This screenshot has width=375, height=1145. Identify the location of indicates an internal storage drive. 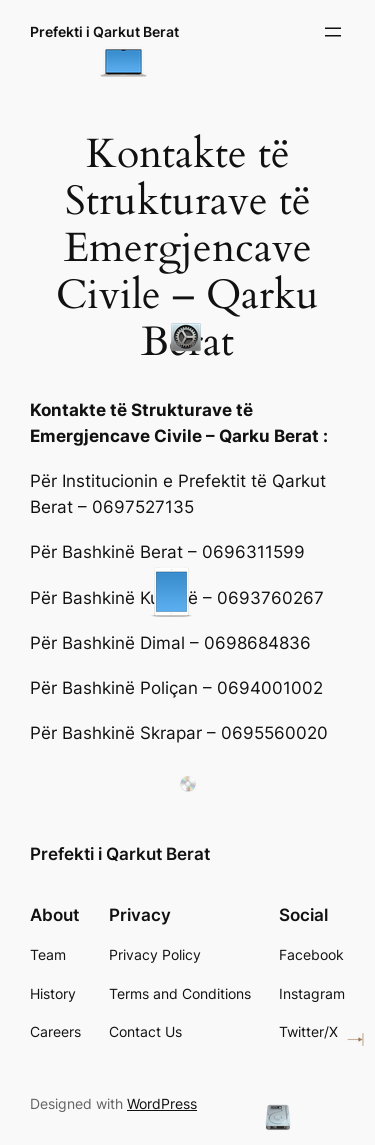
(278, 1118).